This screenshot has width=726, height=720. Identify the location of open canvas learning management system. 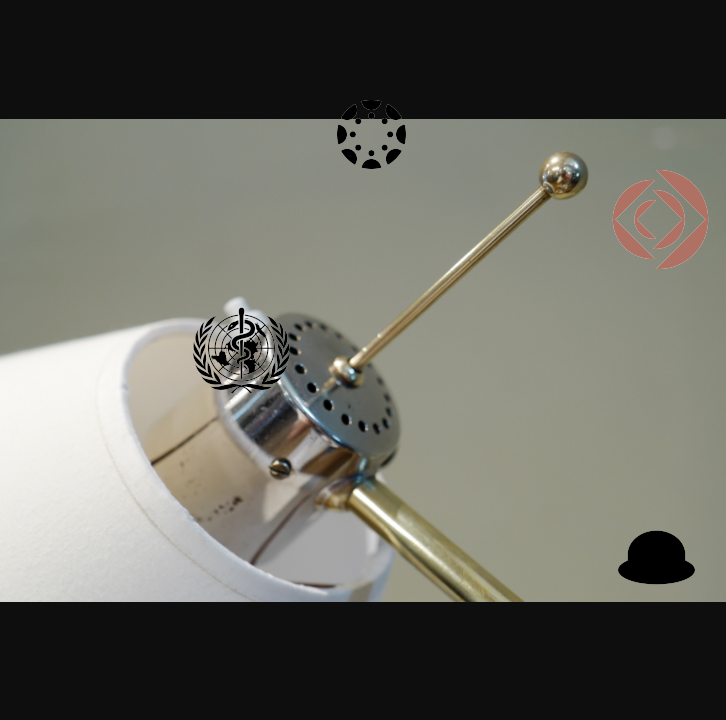
(371, 134).